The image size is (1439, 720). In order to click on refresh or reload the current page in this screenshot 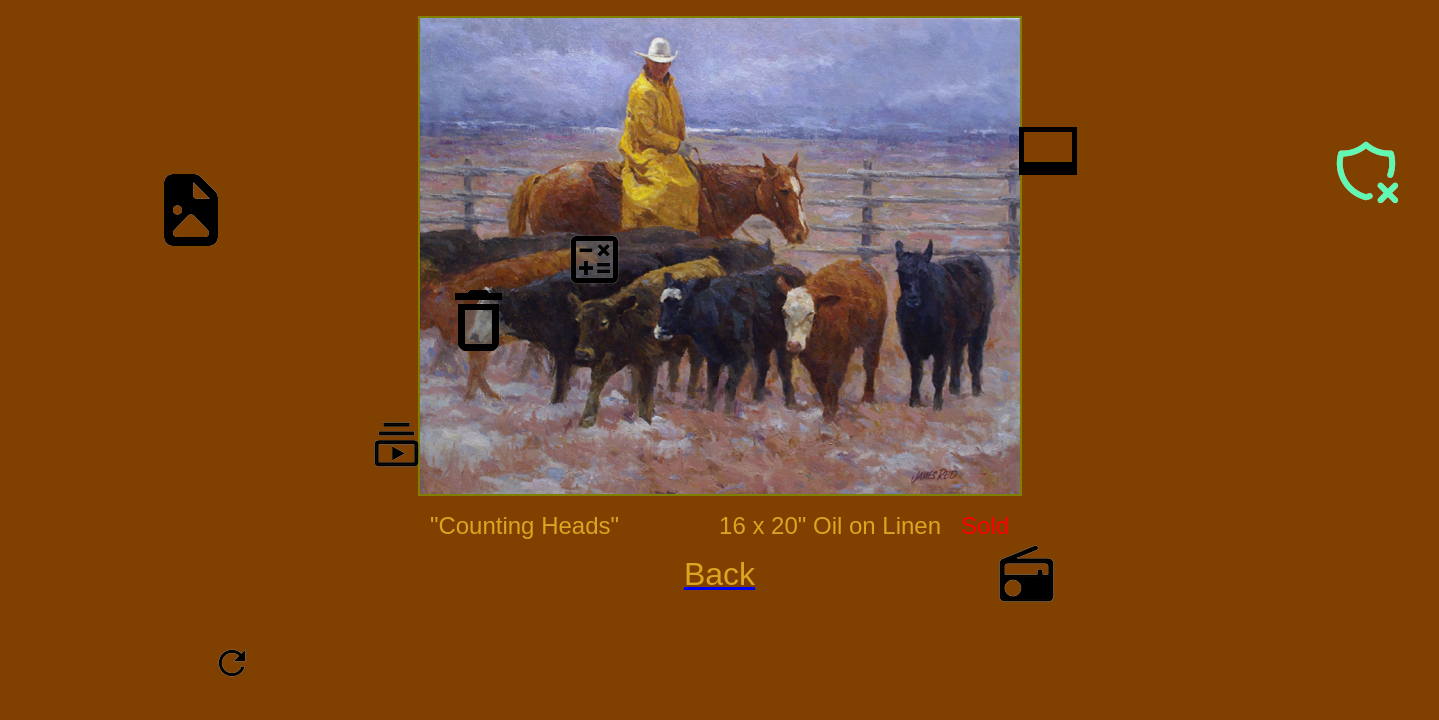, I will do `click(232, 663)`.